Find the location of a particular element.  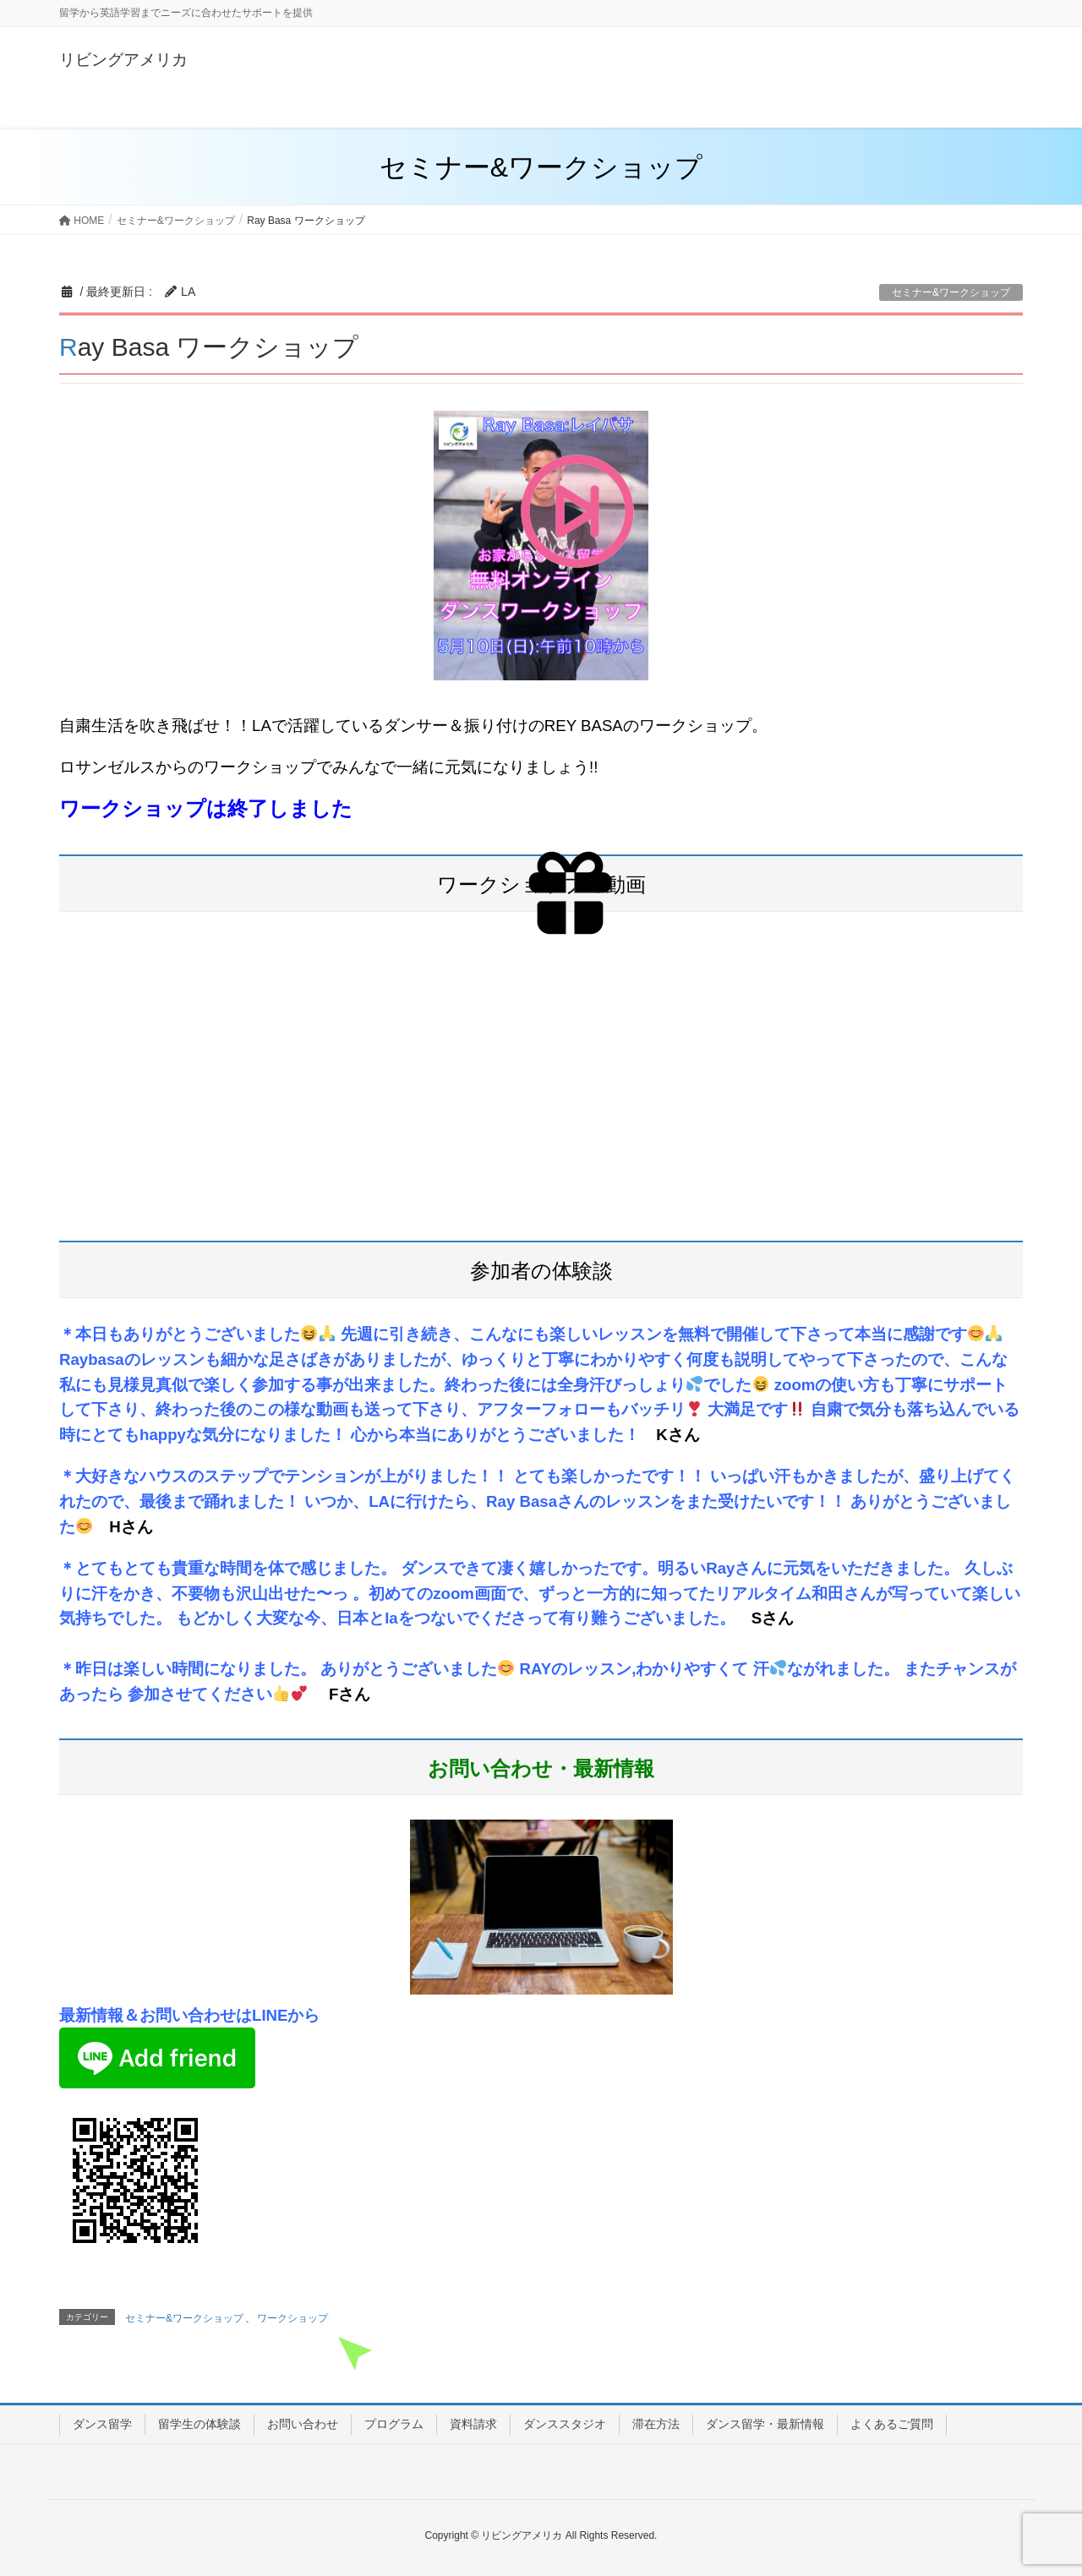

view or redeem a gift is located at coordinates (570, 892).